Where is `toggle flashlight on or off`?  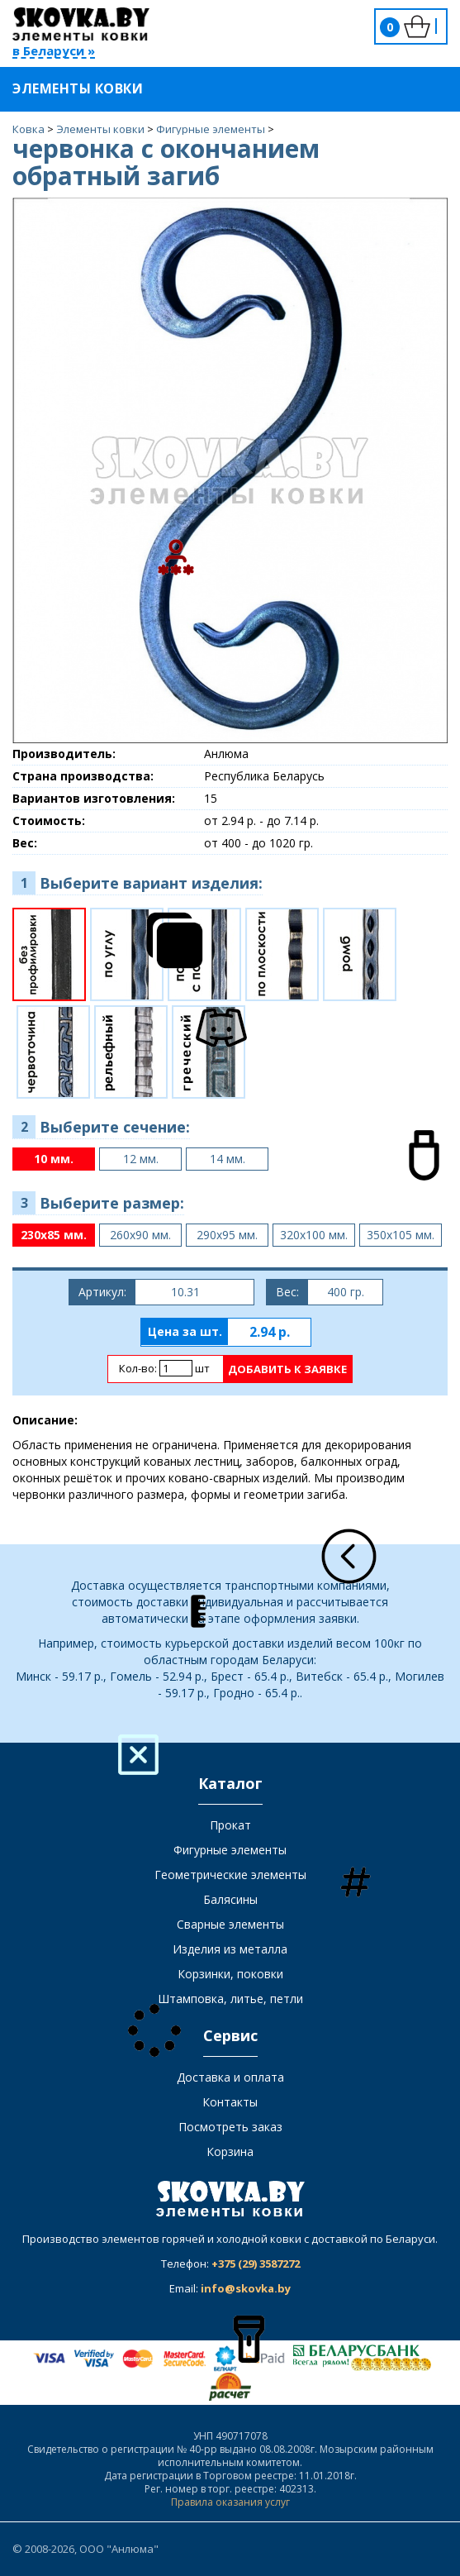
toggle flashlight on or off is located at coordinates (249, 2339).